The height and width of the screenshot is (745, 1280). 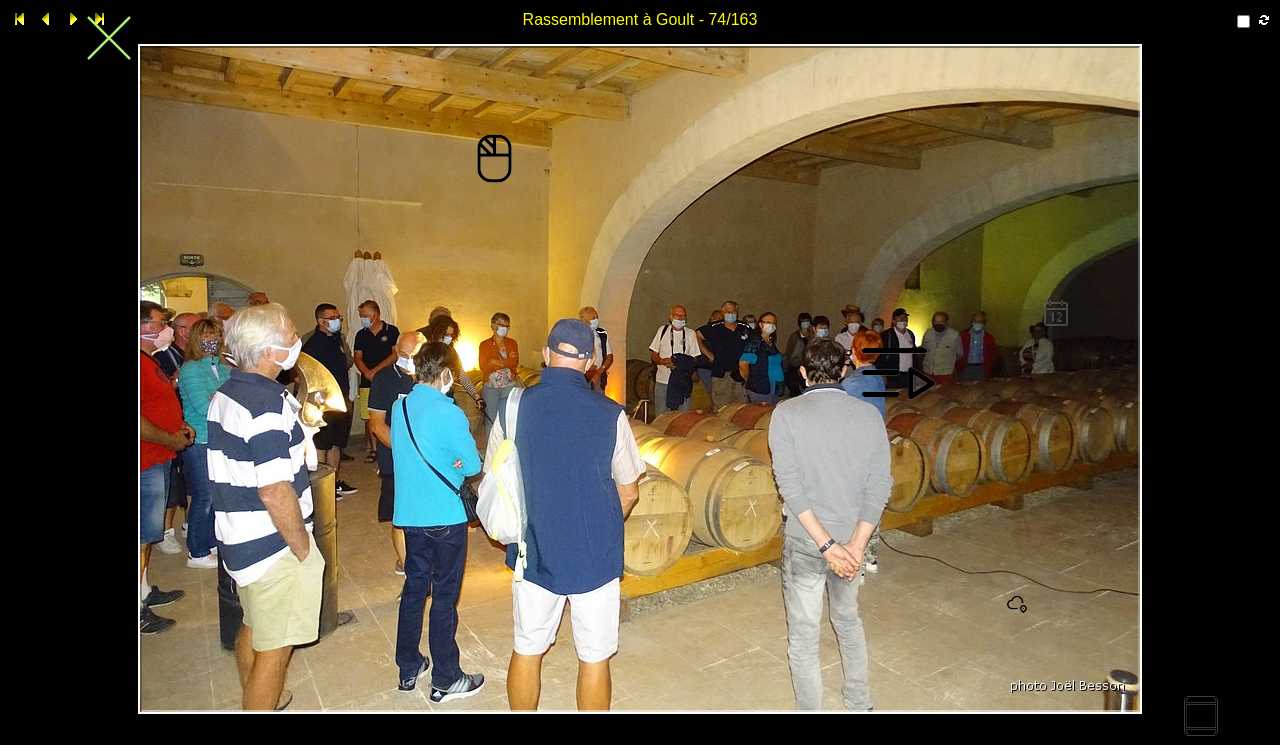 What do you see at coordinates (494, 158) in the screenshot?
I see `indicates left mouse button click action` at bounding box center [494, 158].